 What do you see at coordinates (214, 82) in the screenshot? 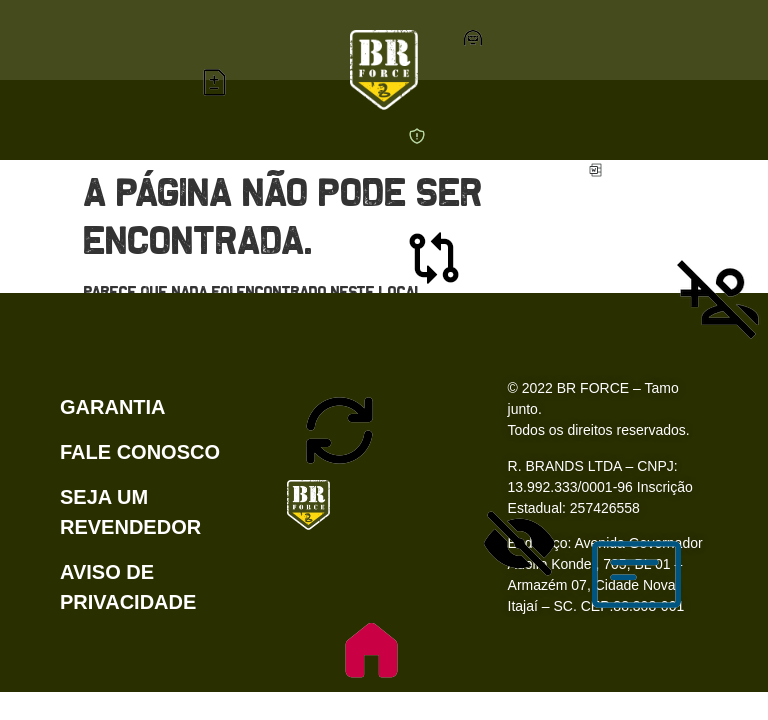
I see `view file differences or changes` at bounding box center [214, 82].